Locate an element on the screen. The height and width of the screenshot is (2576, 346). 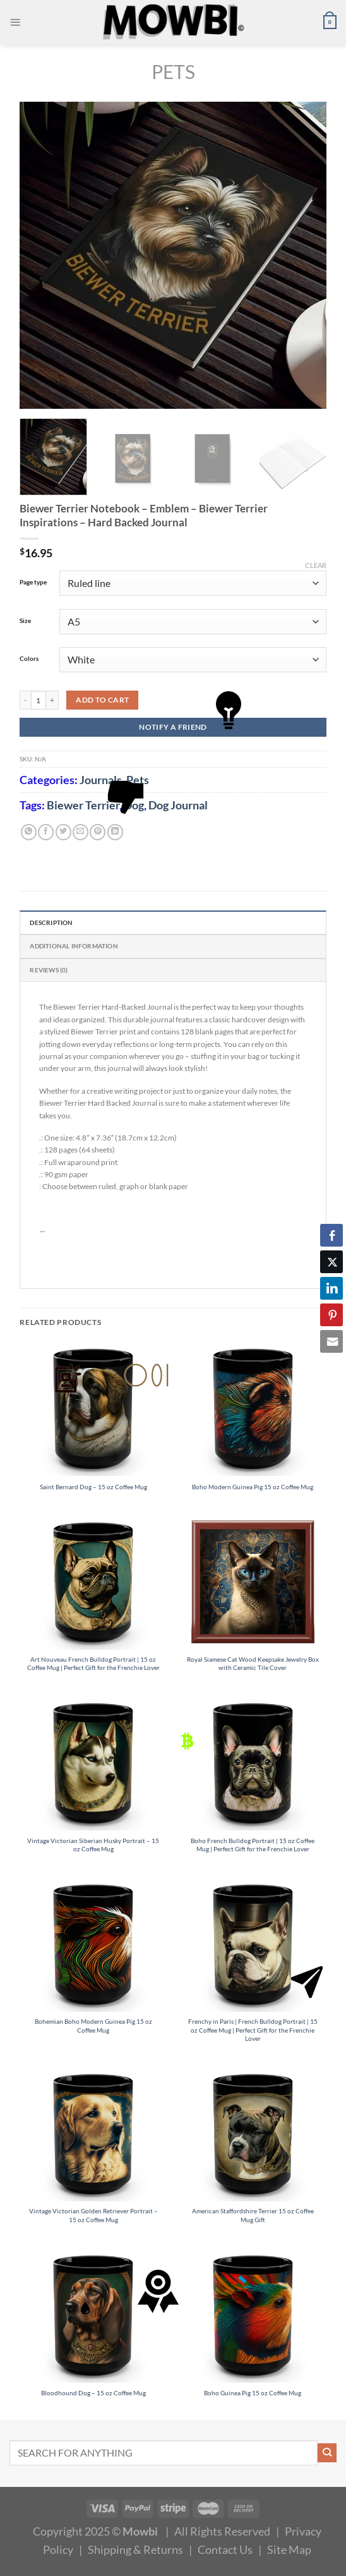
indicates water usage or hydration tracking is located at coordinates (85, 2308).